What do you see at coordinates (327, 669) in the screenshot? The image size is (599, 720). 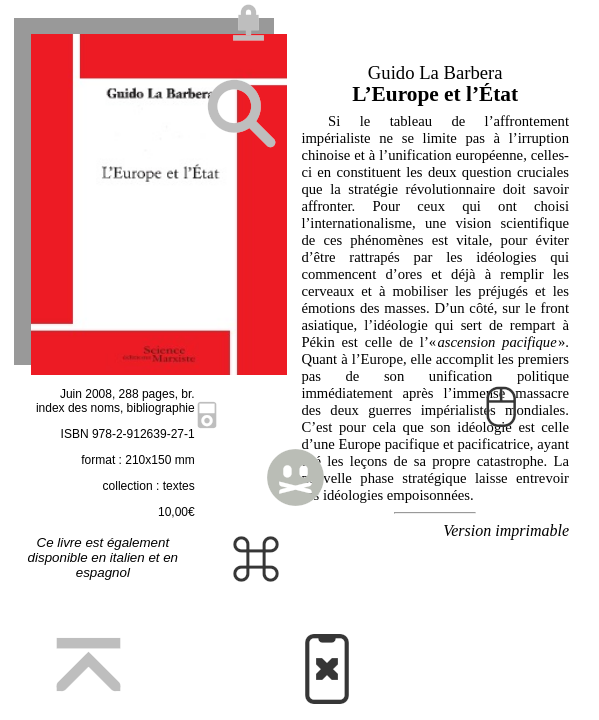 I see `disconnect or unlink a paired device` at bounding box center [327, 669].